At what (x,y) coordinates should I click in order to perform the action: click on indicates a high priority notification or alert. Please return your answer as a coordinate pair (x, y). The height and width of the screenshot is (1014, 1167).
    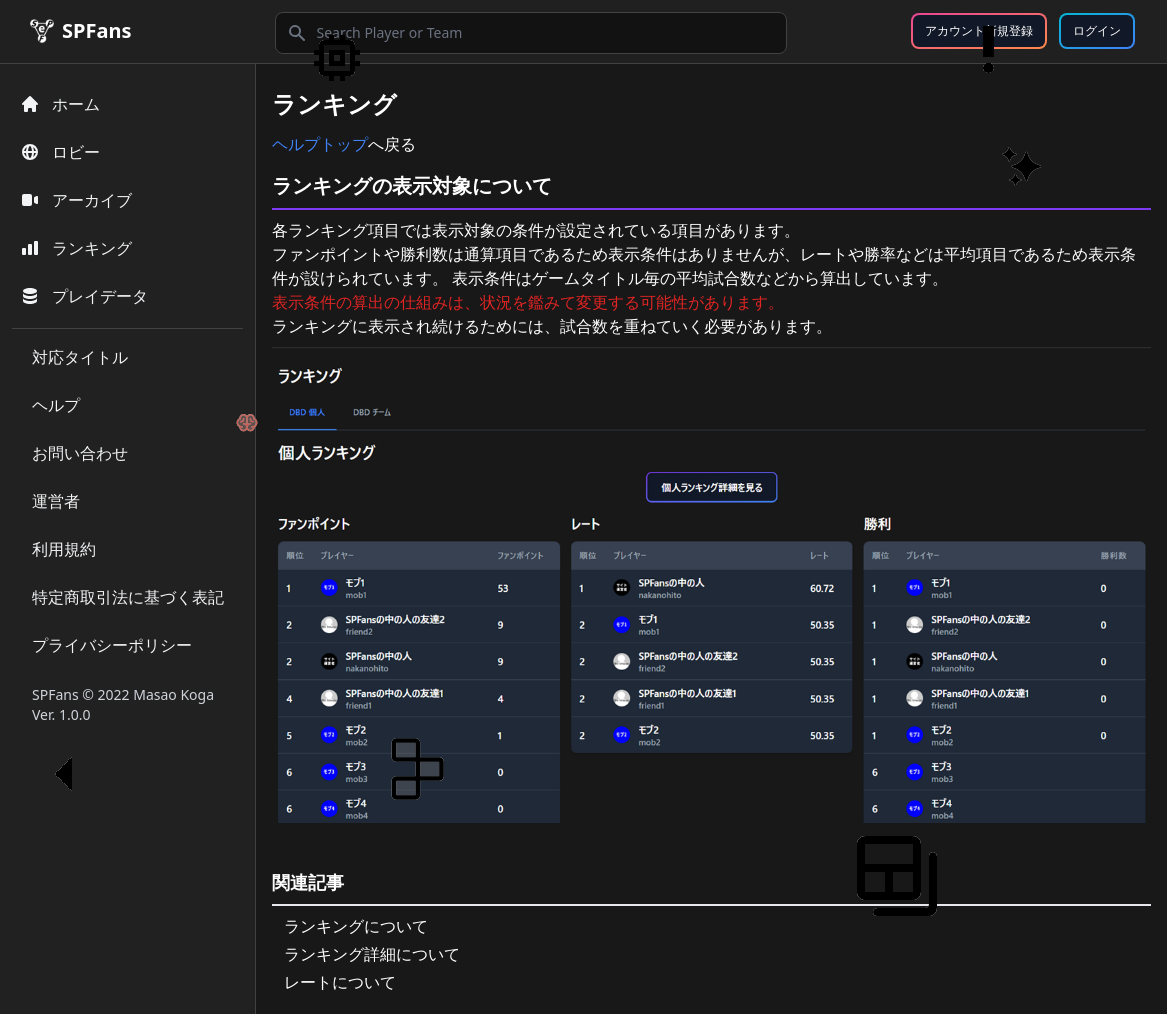
    Looking at the image, I should click on (988, 49).